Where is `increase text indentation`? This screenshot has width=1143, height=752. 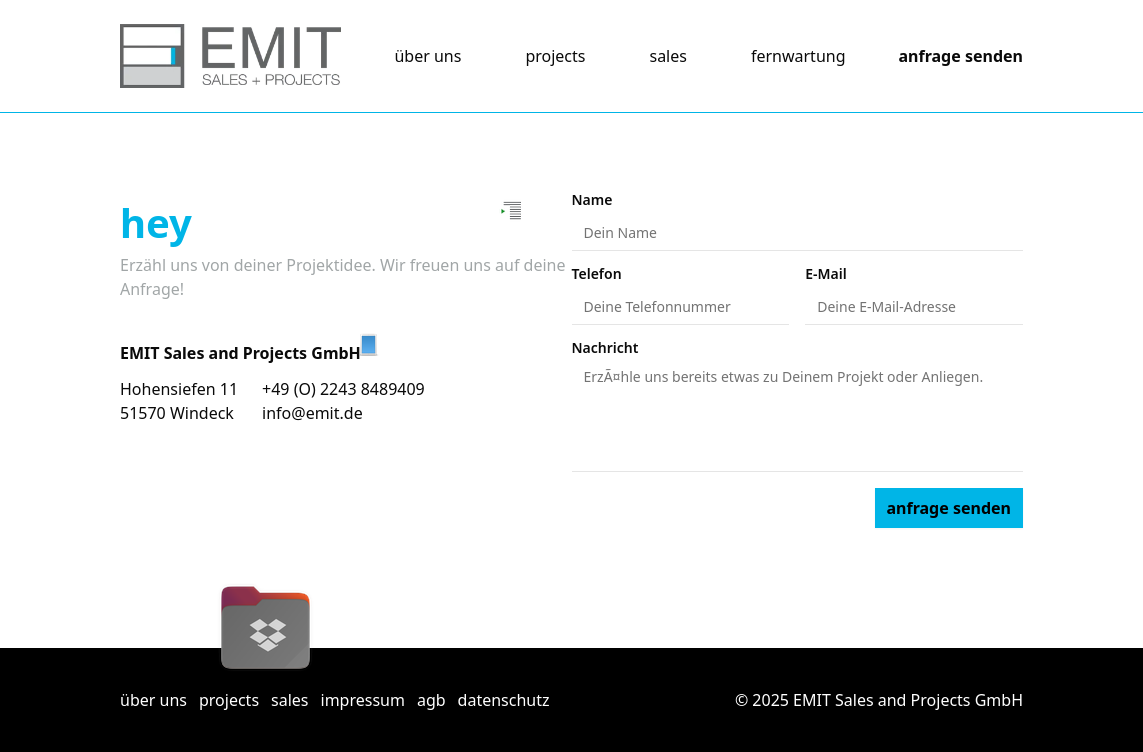 increase text indentation is located at coordinates (511, 210).